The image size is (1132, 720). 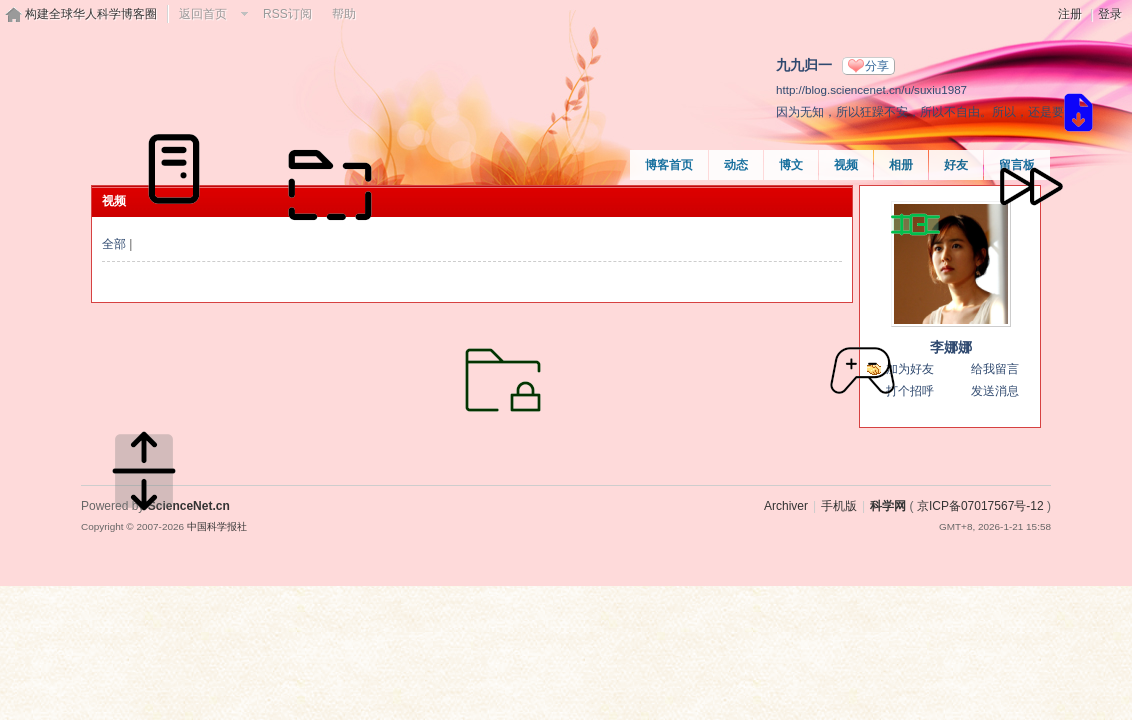 What do you see at coordinates (1031, 186) in the screenshot?
I see `skip to the next track` at bounding box center [1031, 186].